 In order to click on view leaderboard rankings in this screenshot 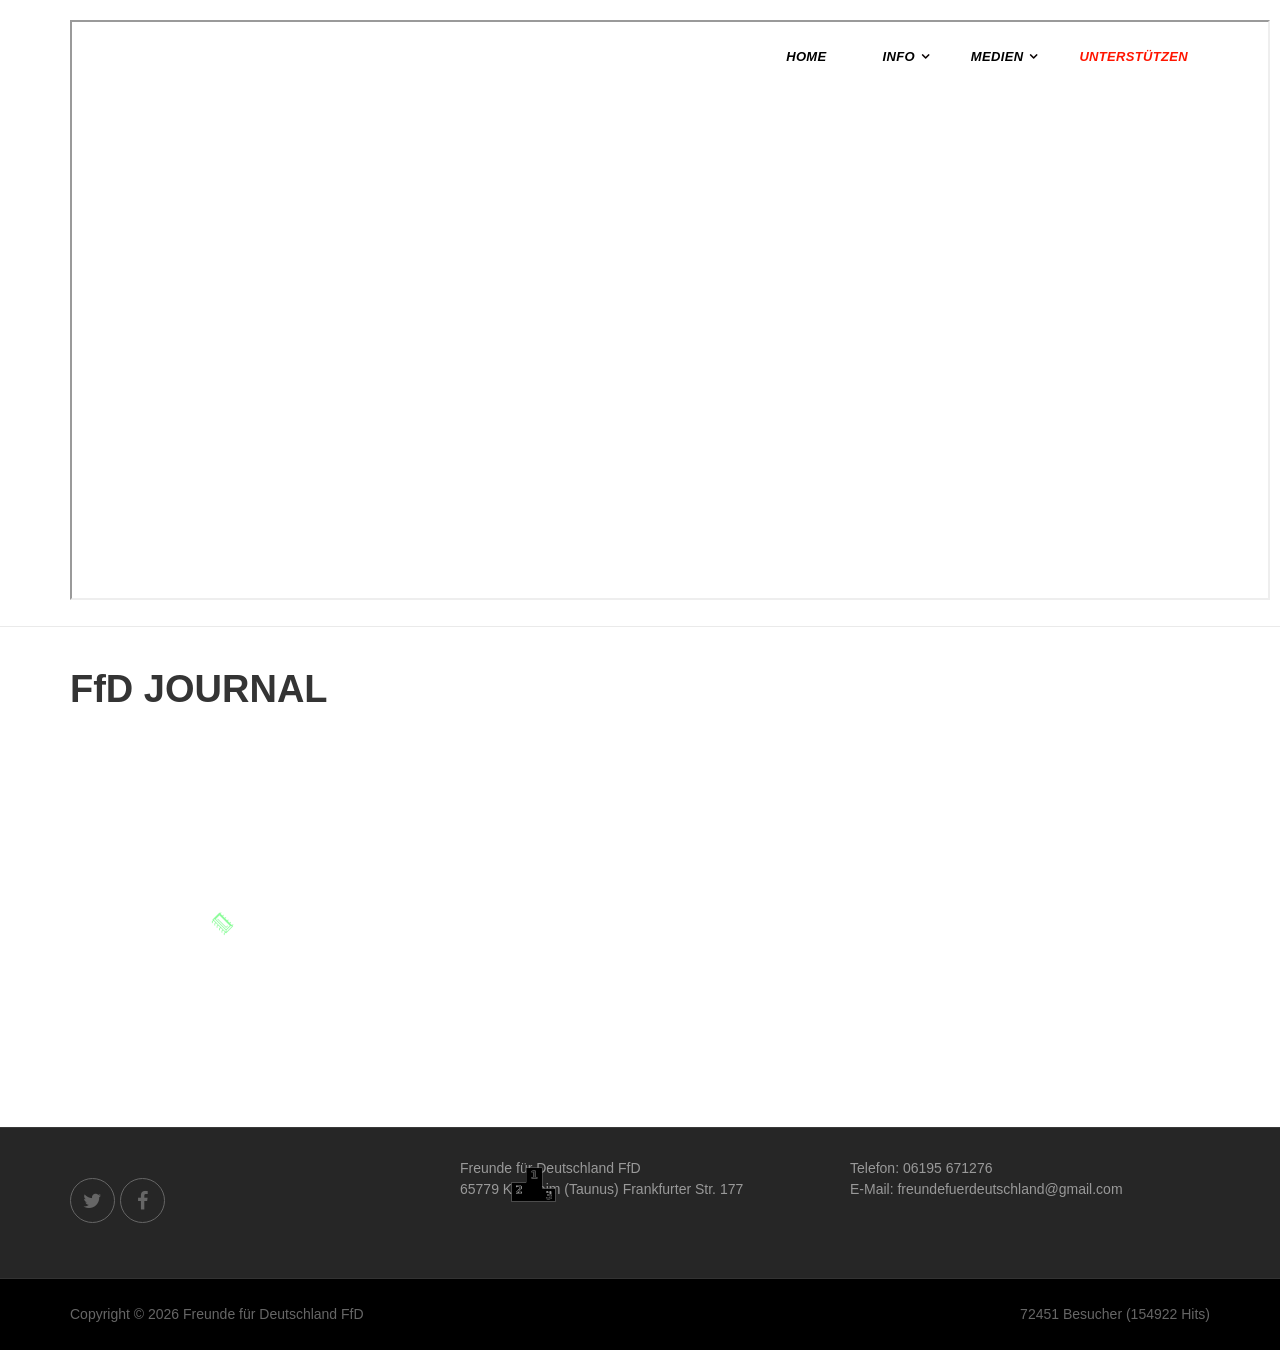, I will do `click(533, 1179)`.